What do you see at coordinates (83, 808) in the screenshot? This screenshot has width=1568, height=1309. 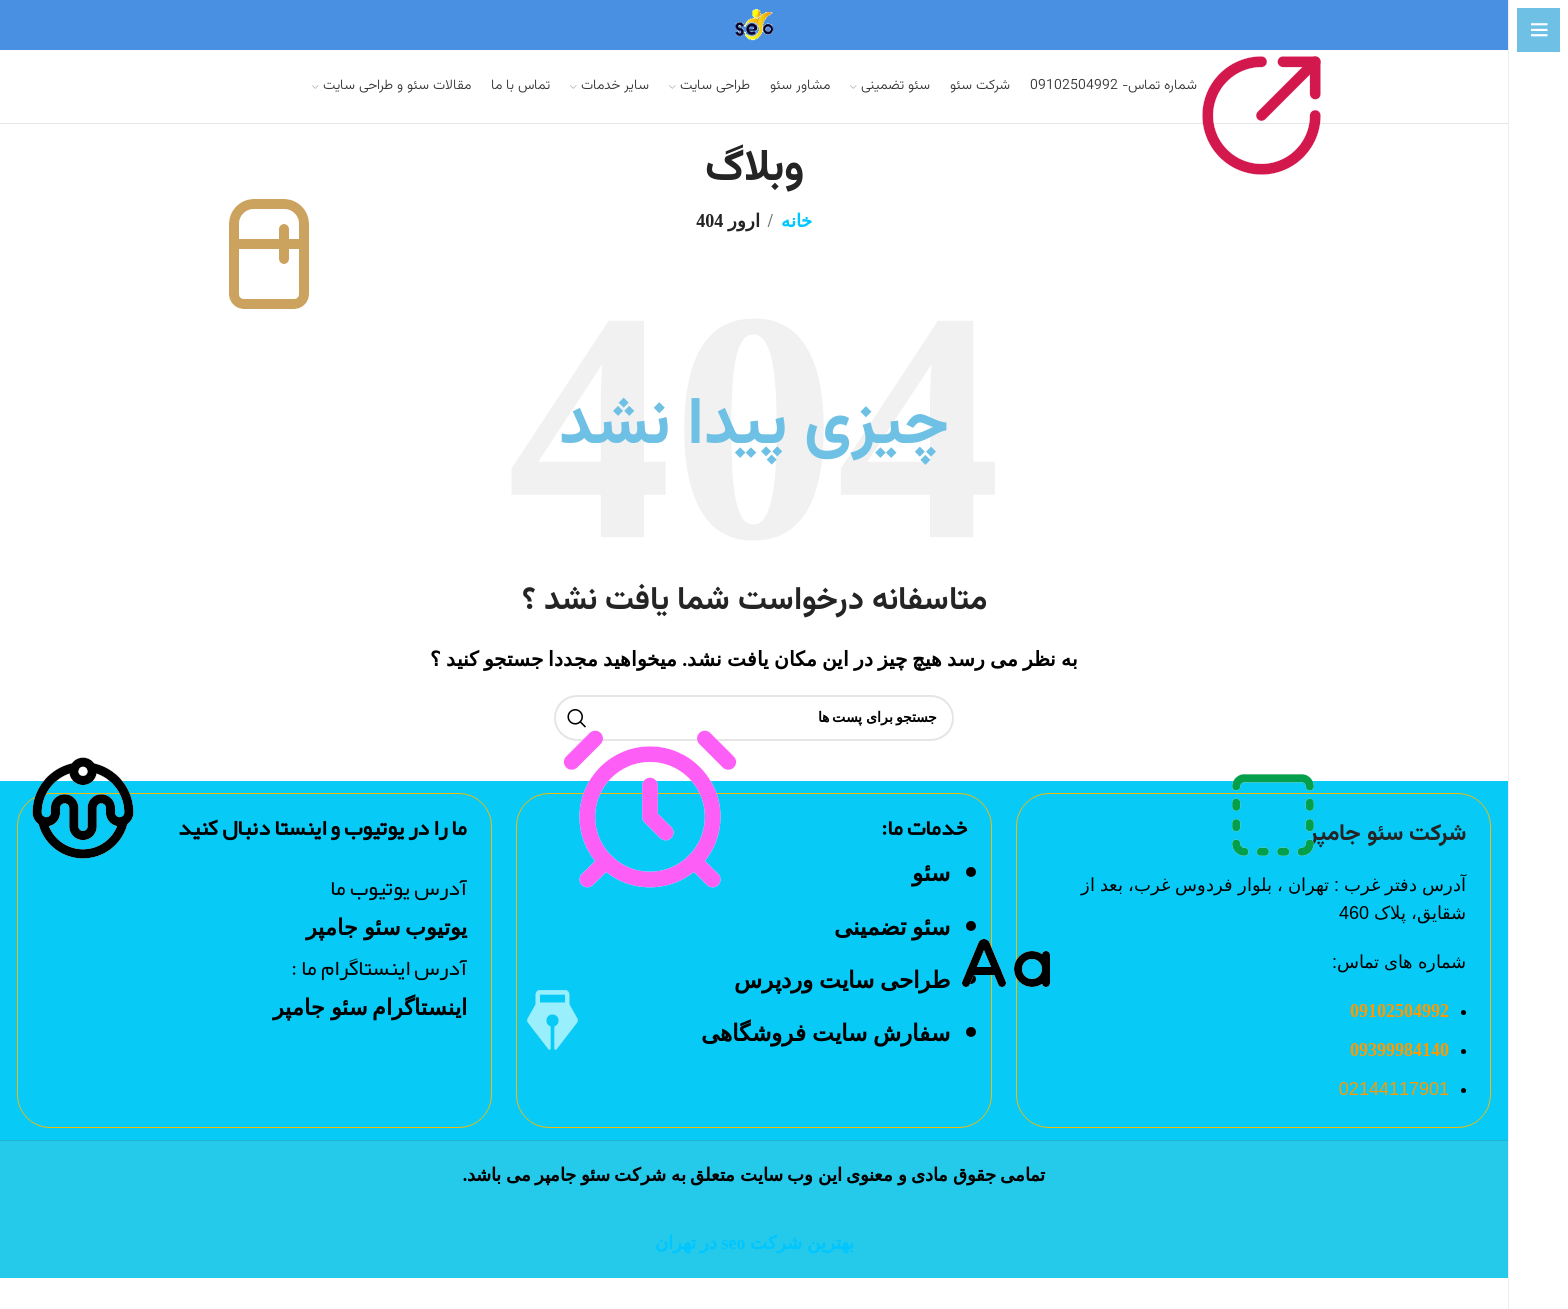 I see `view dessert menu options` at bounding box center [83, 808].